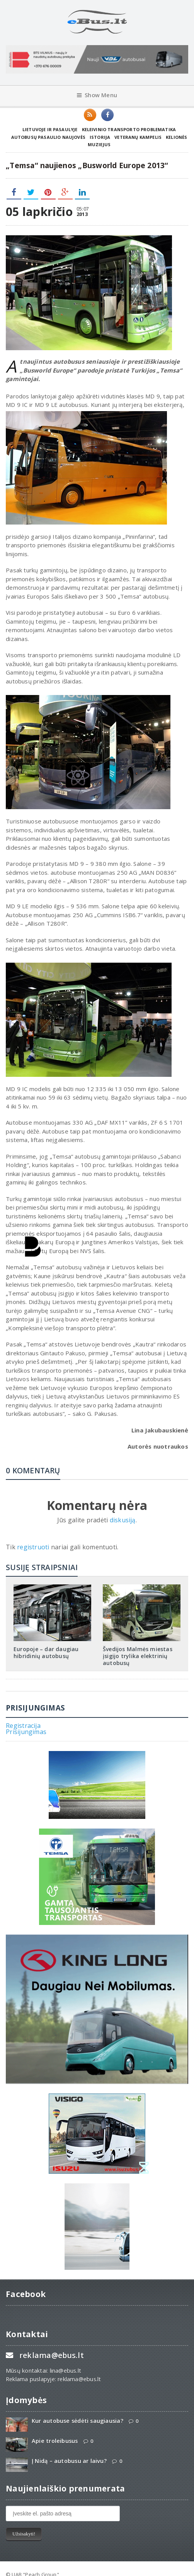 This screenshot has width=194, height=2576. Describe the element at coordinates (144, 2168) in the screenshot. I see `indicates a process is in progress or loading` at that location.